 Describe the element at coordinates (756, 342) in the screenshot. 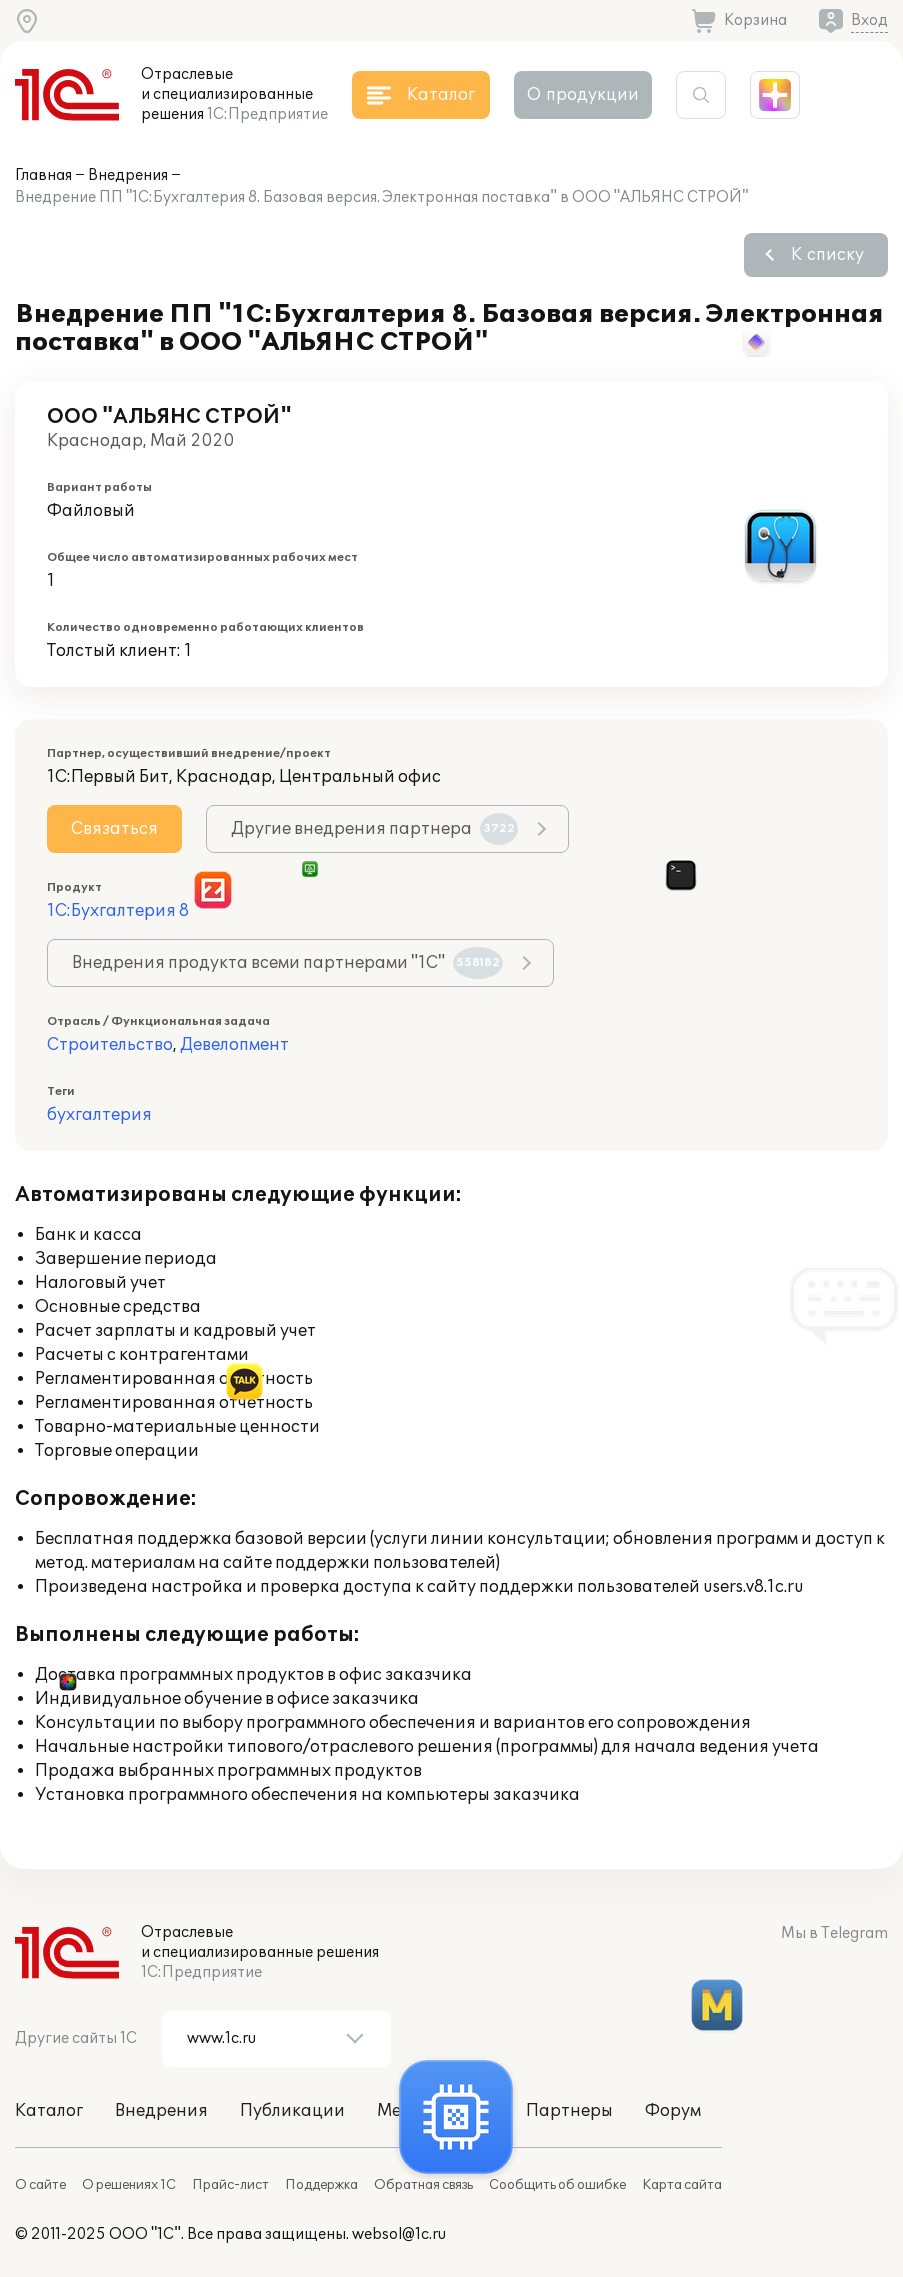

I see `open proton pass password manager` at that location.